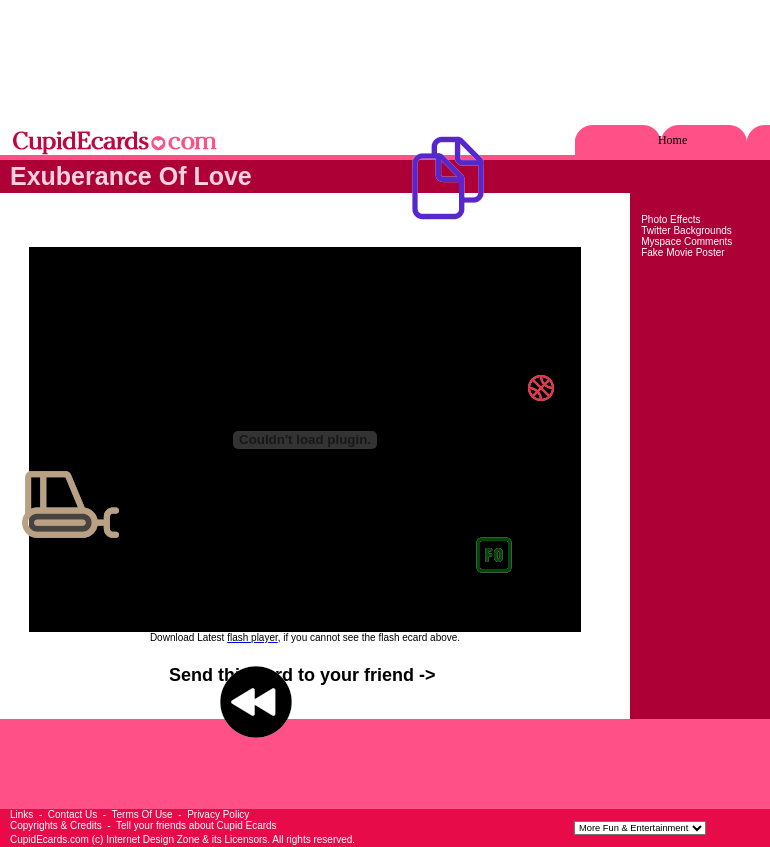  Describe the element at coordinates (70, 504) in the screenshot. I see `access construction or heavy machinery tools` at that location.